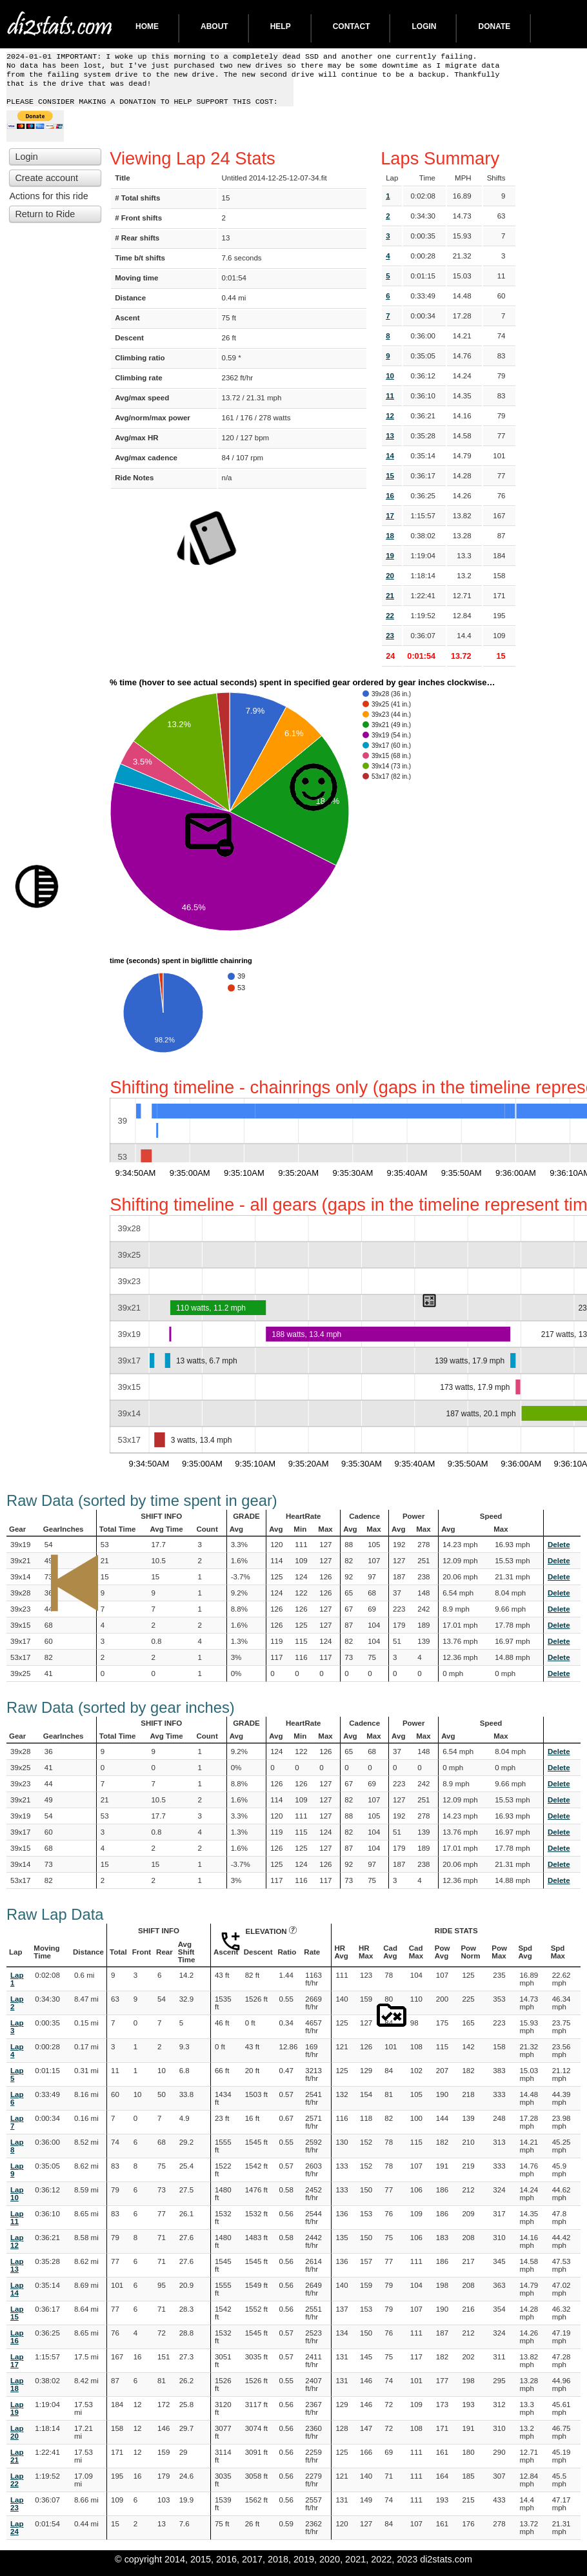 Image resolution: width=587 pixels, height=2576 pixels. Describe the element at coordinates (207, 537) in the screenshot. I see `access style or theme options` at that location.